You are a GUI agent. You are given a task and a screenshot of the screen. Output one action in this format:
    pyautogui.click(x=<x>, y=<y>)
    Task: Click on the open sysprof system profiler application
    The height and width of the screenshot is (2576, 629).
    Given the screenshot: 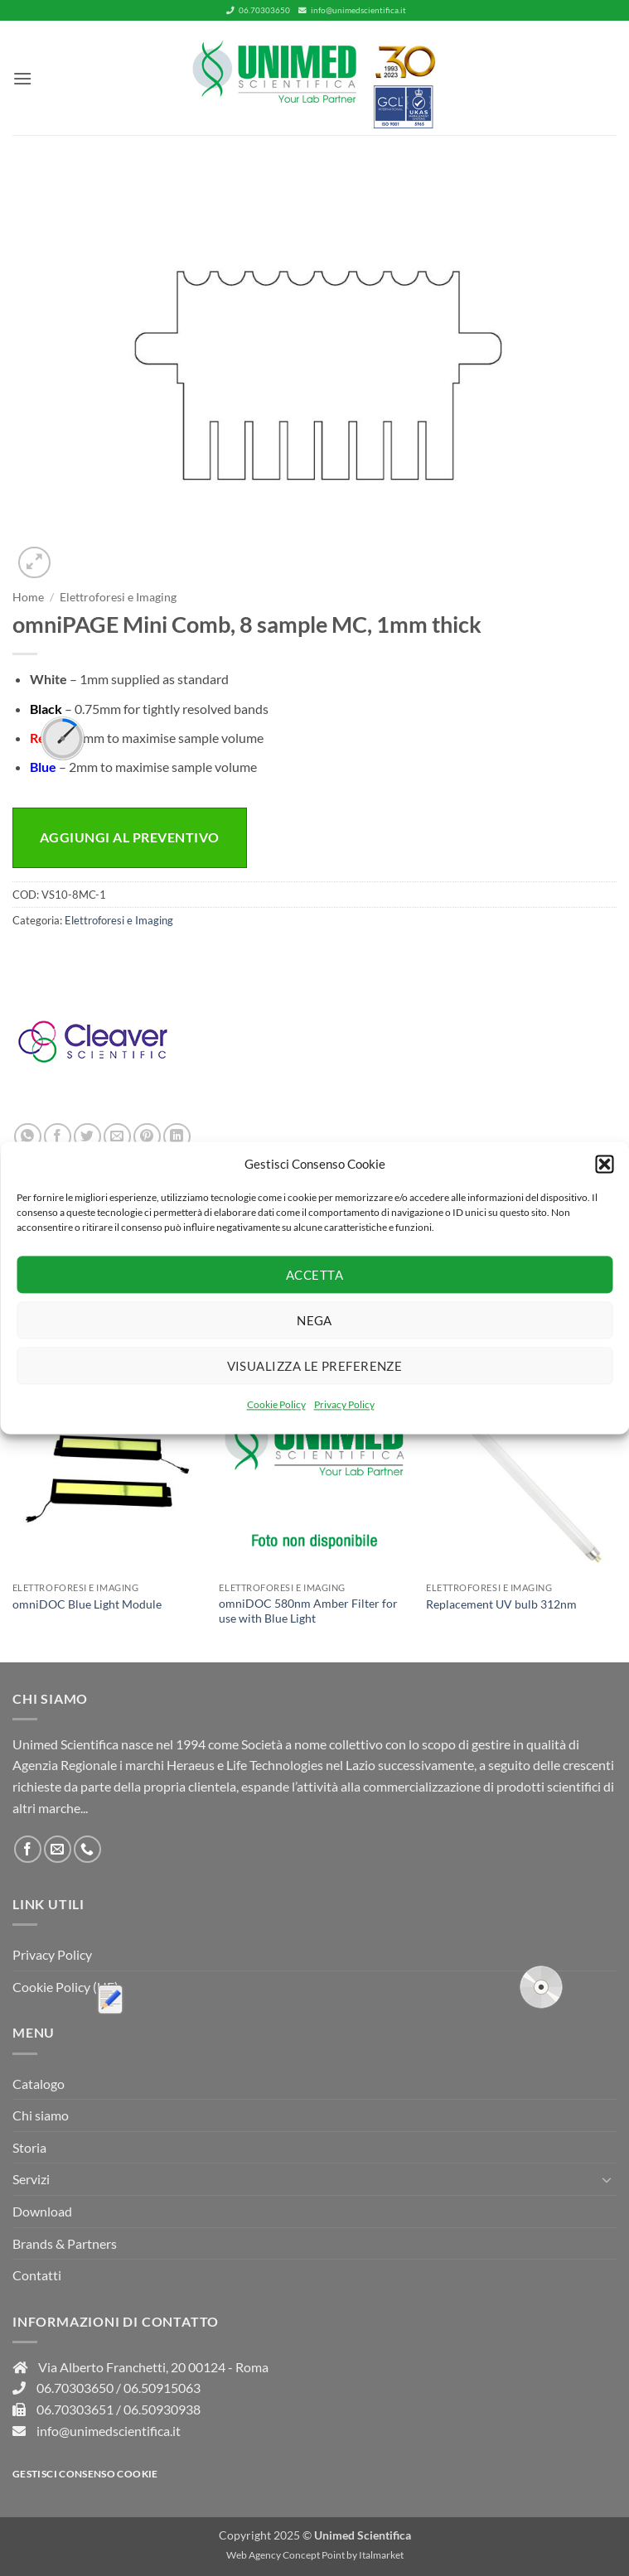 What is the action you would take?
    pyautogui.click(x=62, y=738)
    